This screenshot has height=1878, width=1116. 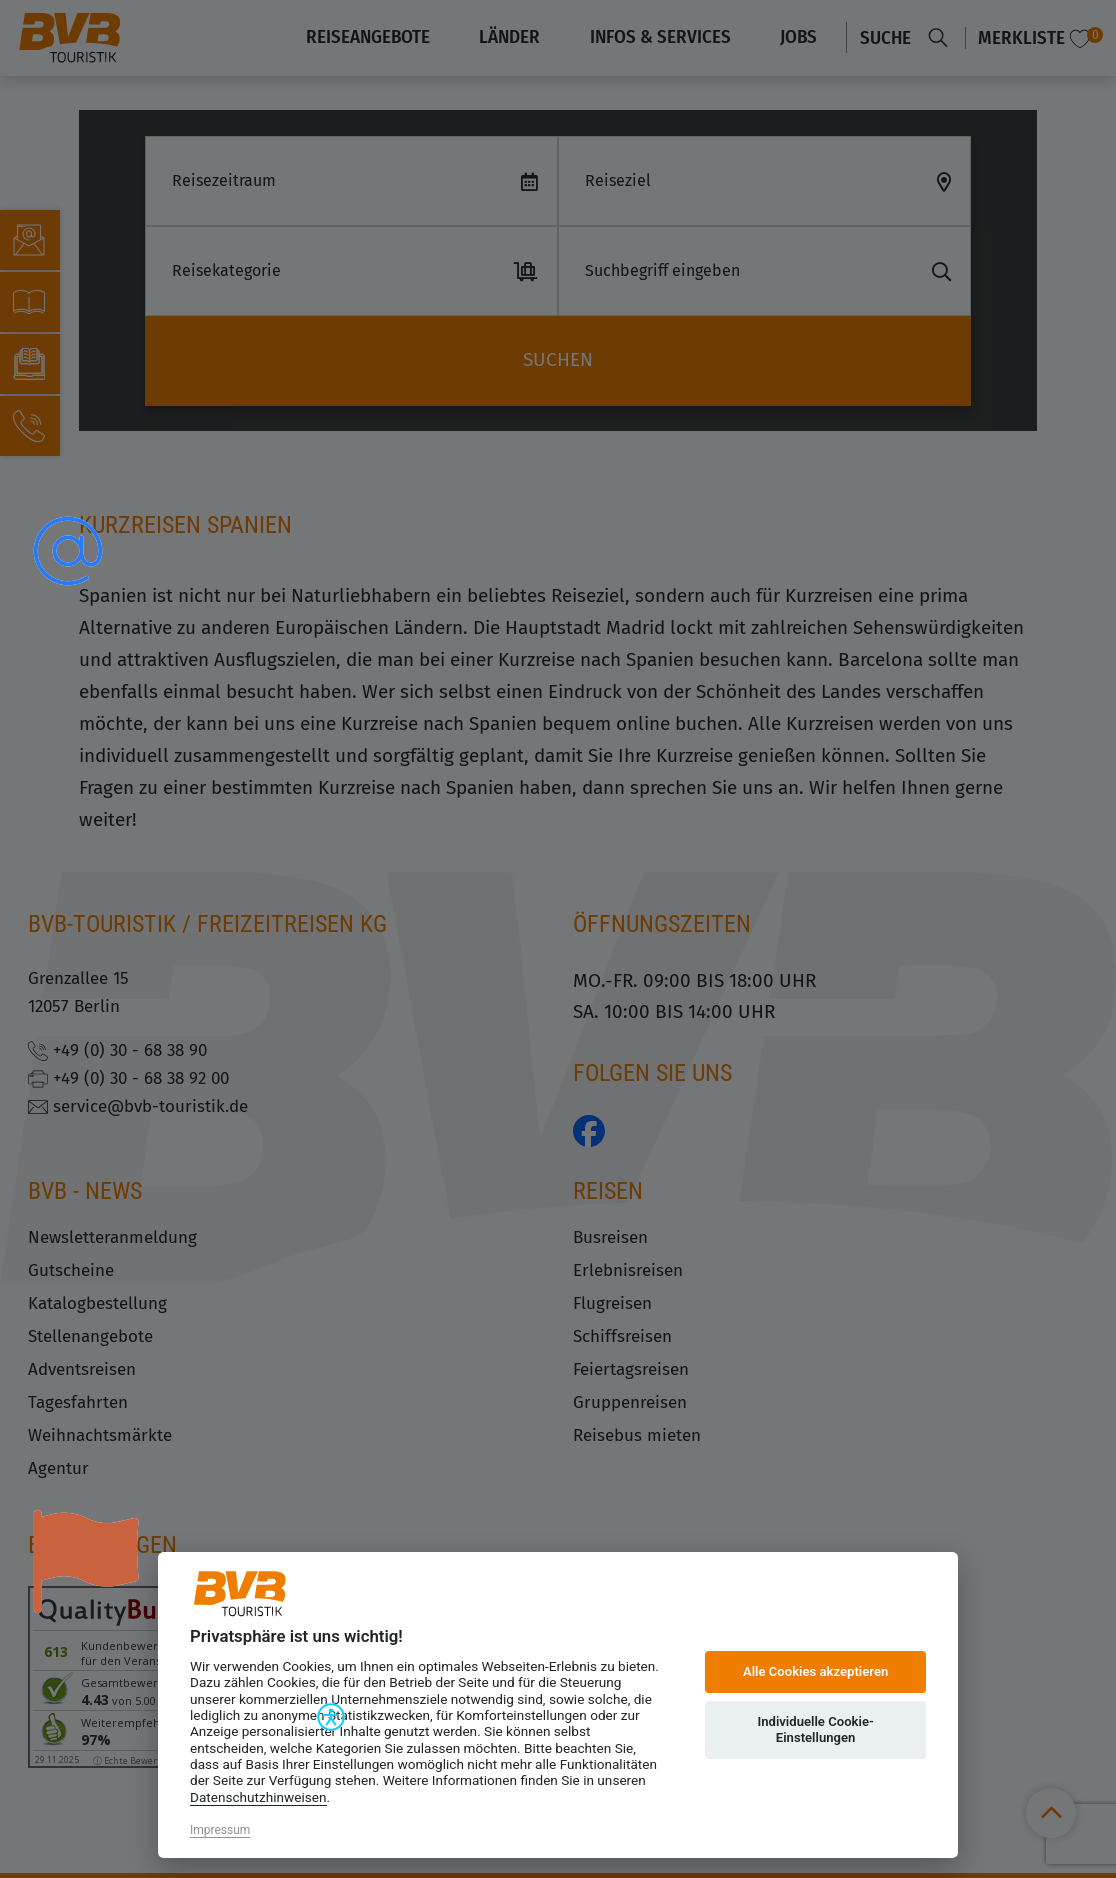 What do you see at coordinates (85, 1561) in the screenshot?
I see `flag or report content` at bounding box center [85, 1561].